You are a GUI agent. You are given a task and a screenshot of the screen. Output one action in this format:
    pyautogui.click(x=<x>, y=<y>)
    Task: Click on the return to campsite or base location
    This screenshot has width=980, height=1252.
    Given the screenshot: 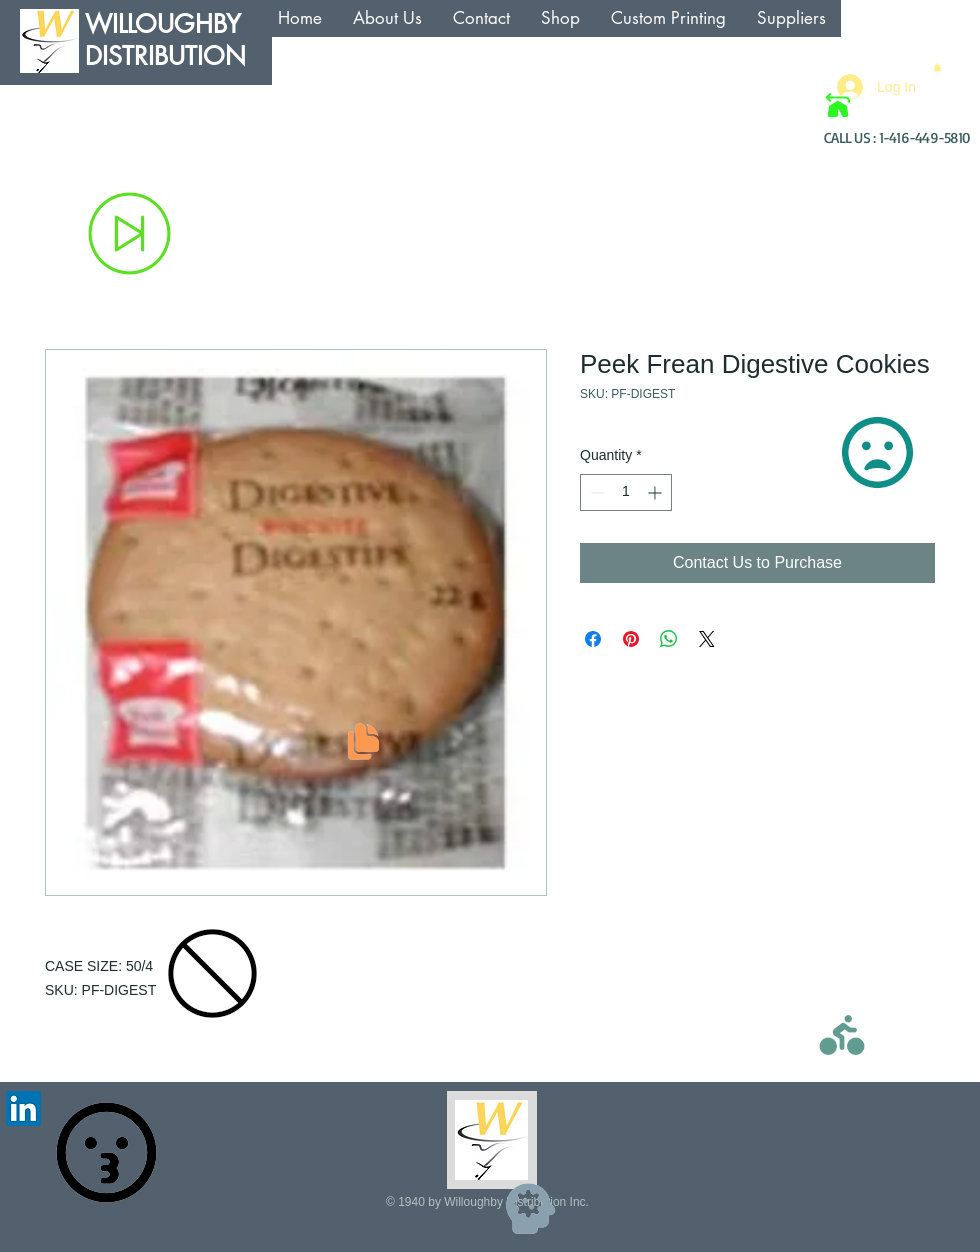 What is the action you would take?
    pyautogui.click(x=838, y=105)
    